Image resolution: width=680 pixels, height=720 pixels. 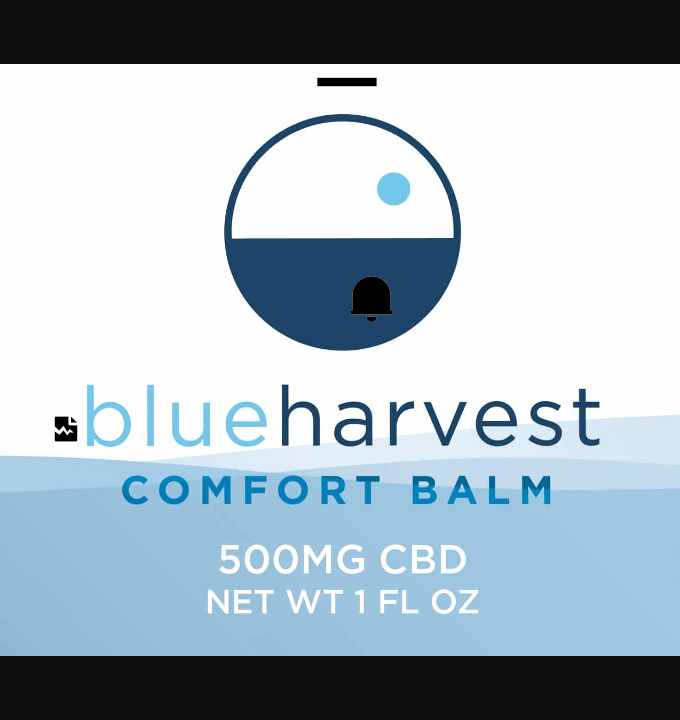 What do you see at coordinates (66, 429) in the screenshot?
I see `indicates a corrupted or damaged file` at bounding box center [66, 429].